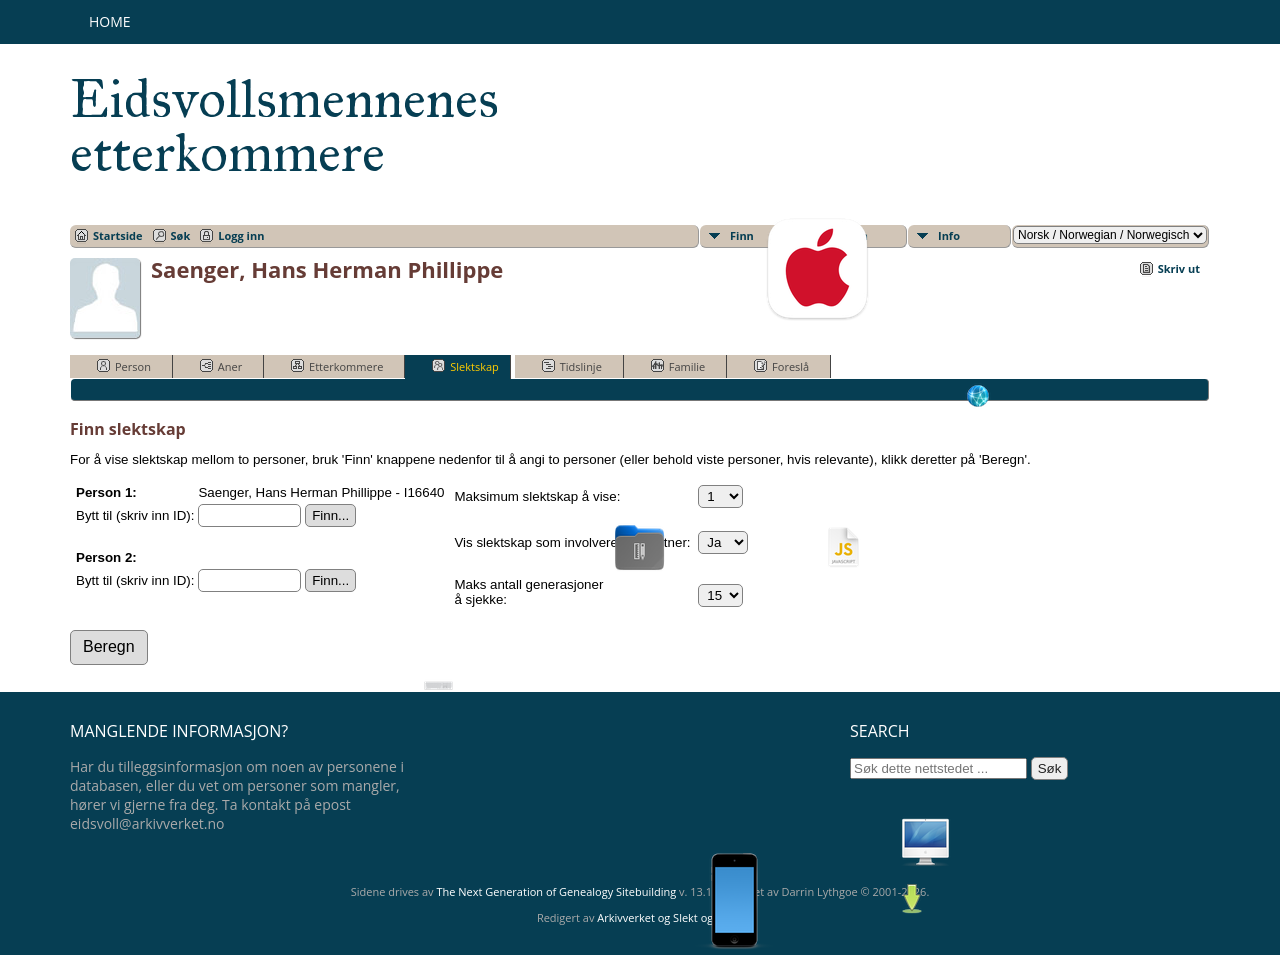 The height and width of the screenshot is (955, 1280). Describe the element at coordinates (639, 547) in the screenshot. I see `access your templates folder` at that location.